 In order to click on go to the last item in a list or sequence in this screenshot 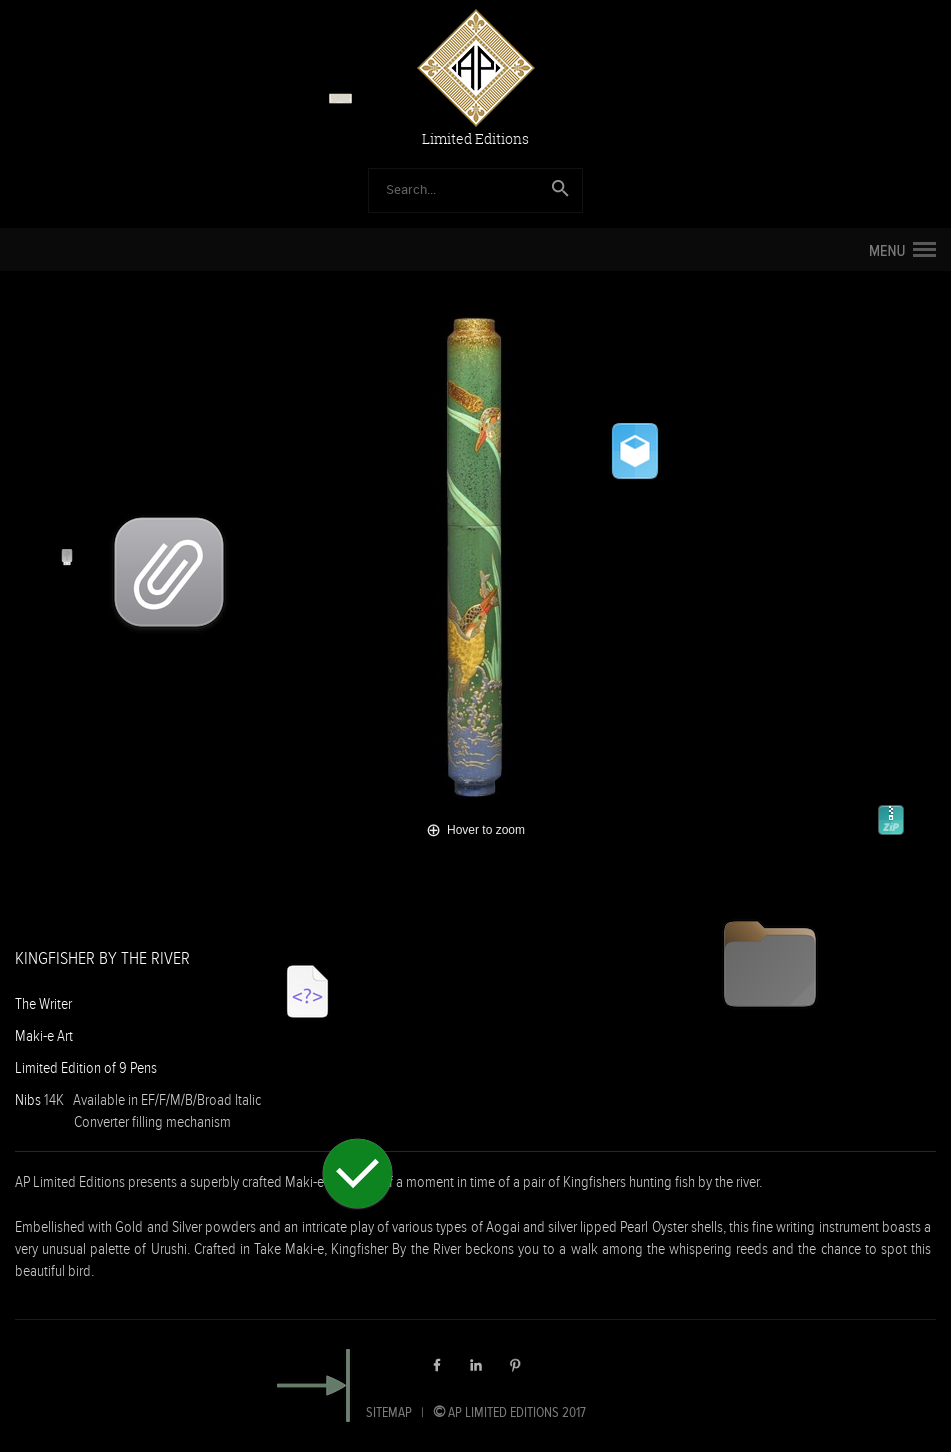, I will do `click(313, 1385)`.